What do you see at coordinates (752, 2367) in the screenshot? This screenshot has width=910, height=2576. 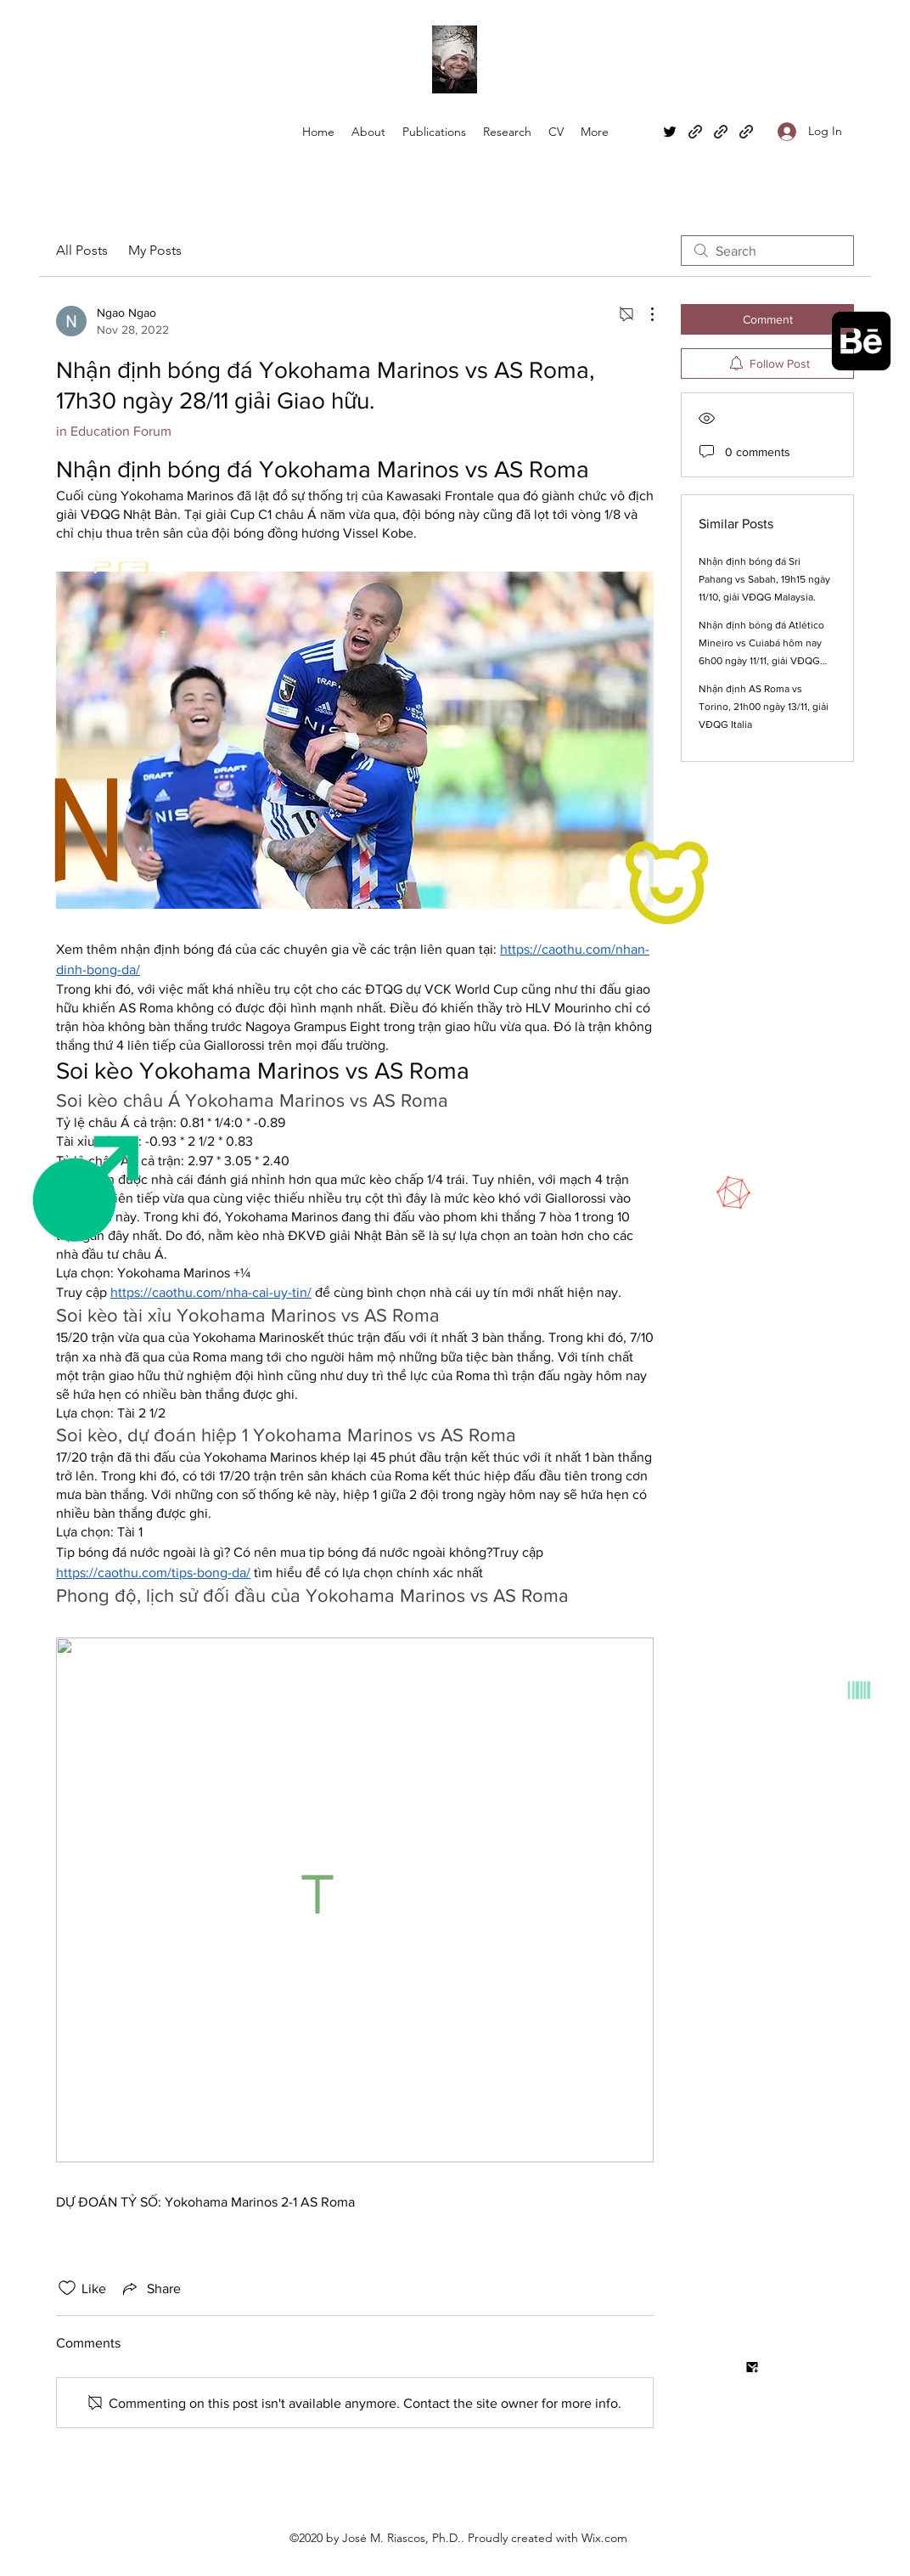 I see `download email or message attachment` at bounding box center [752, 2367].